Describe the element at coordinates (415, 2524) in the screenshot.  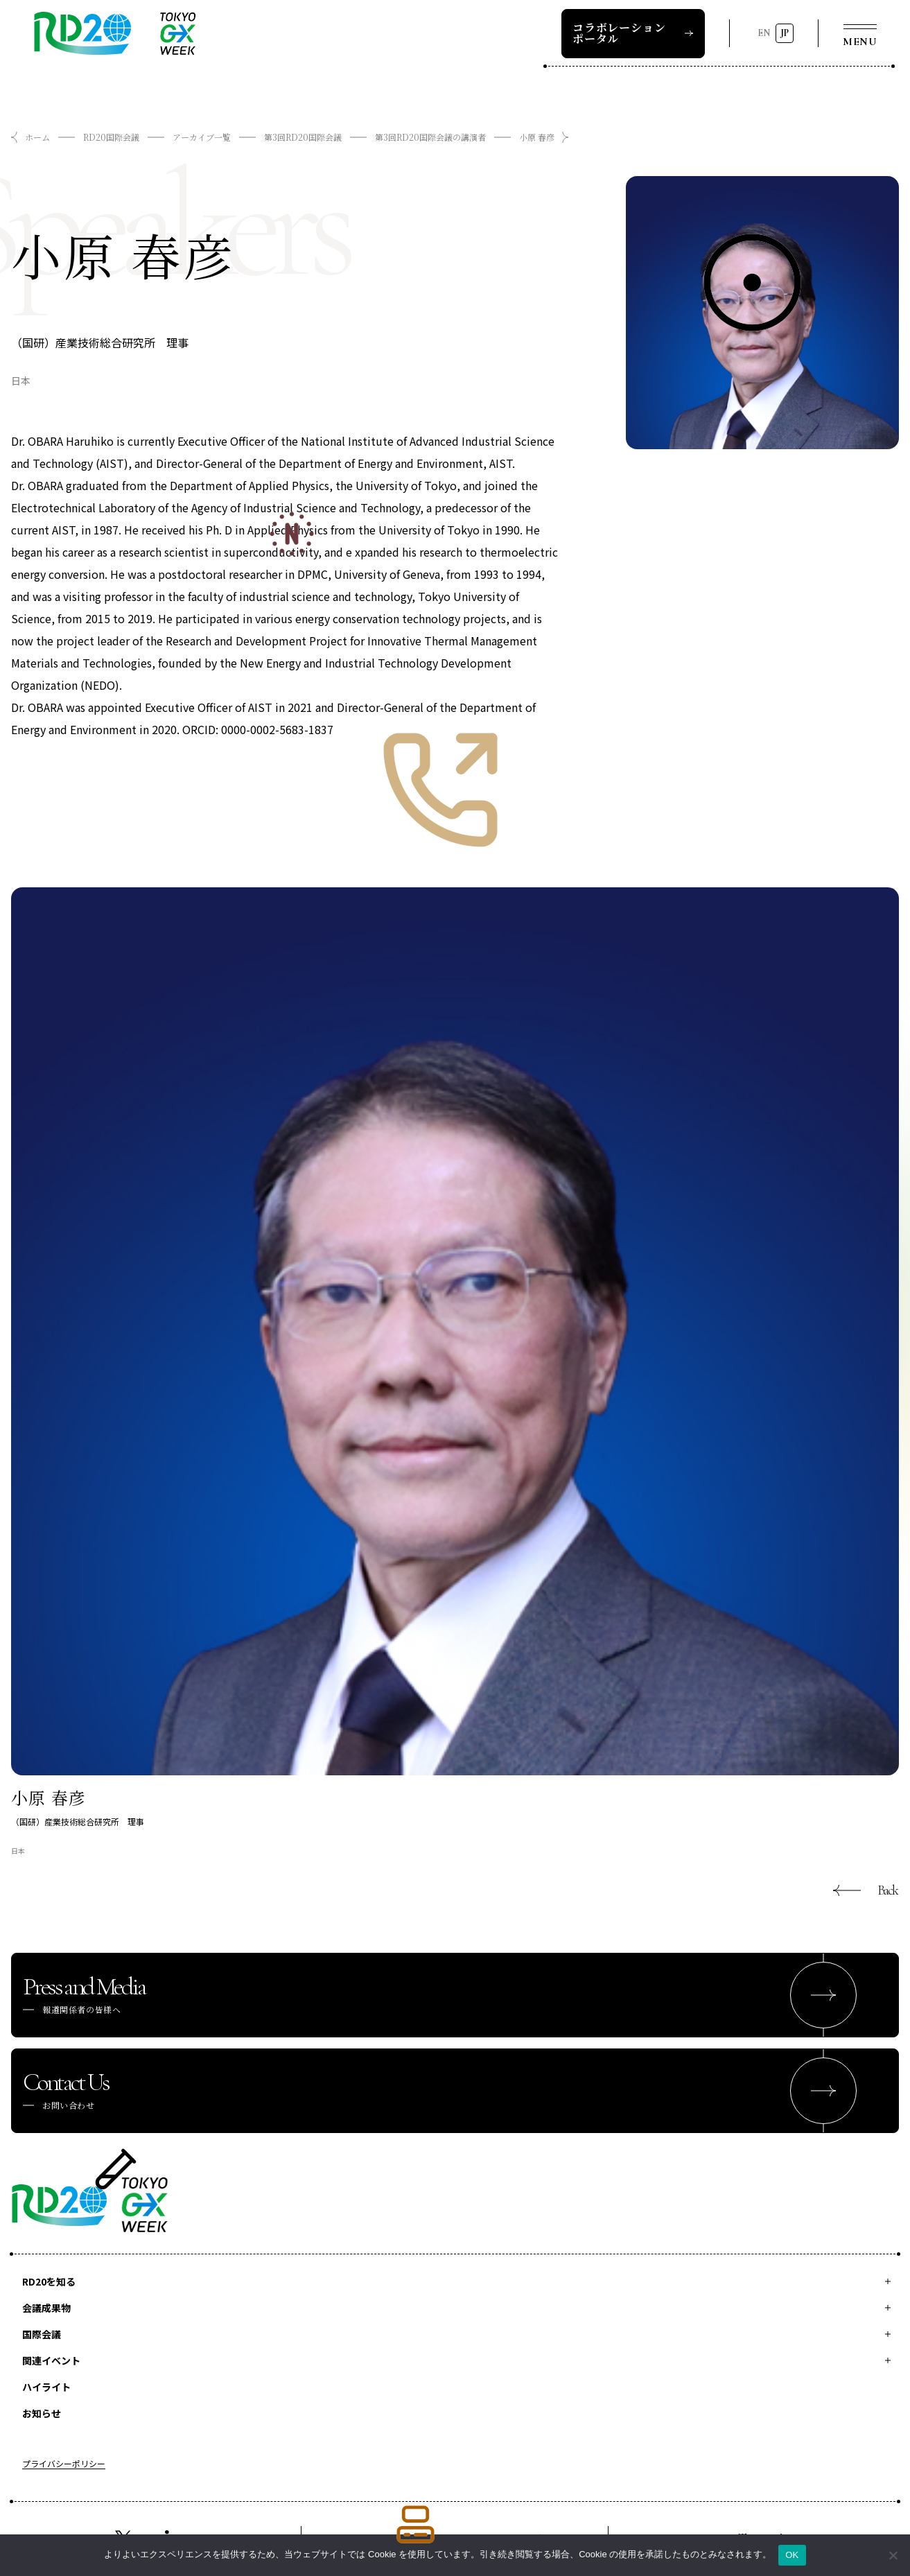
I see `access desktop or computer settings` at that location.